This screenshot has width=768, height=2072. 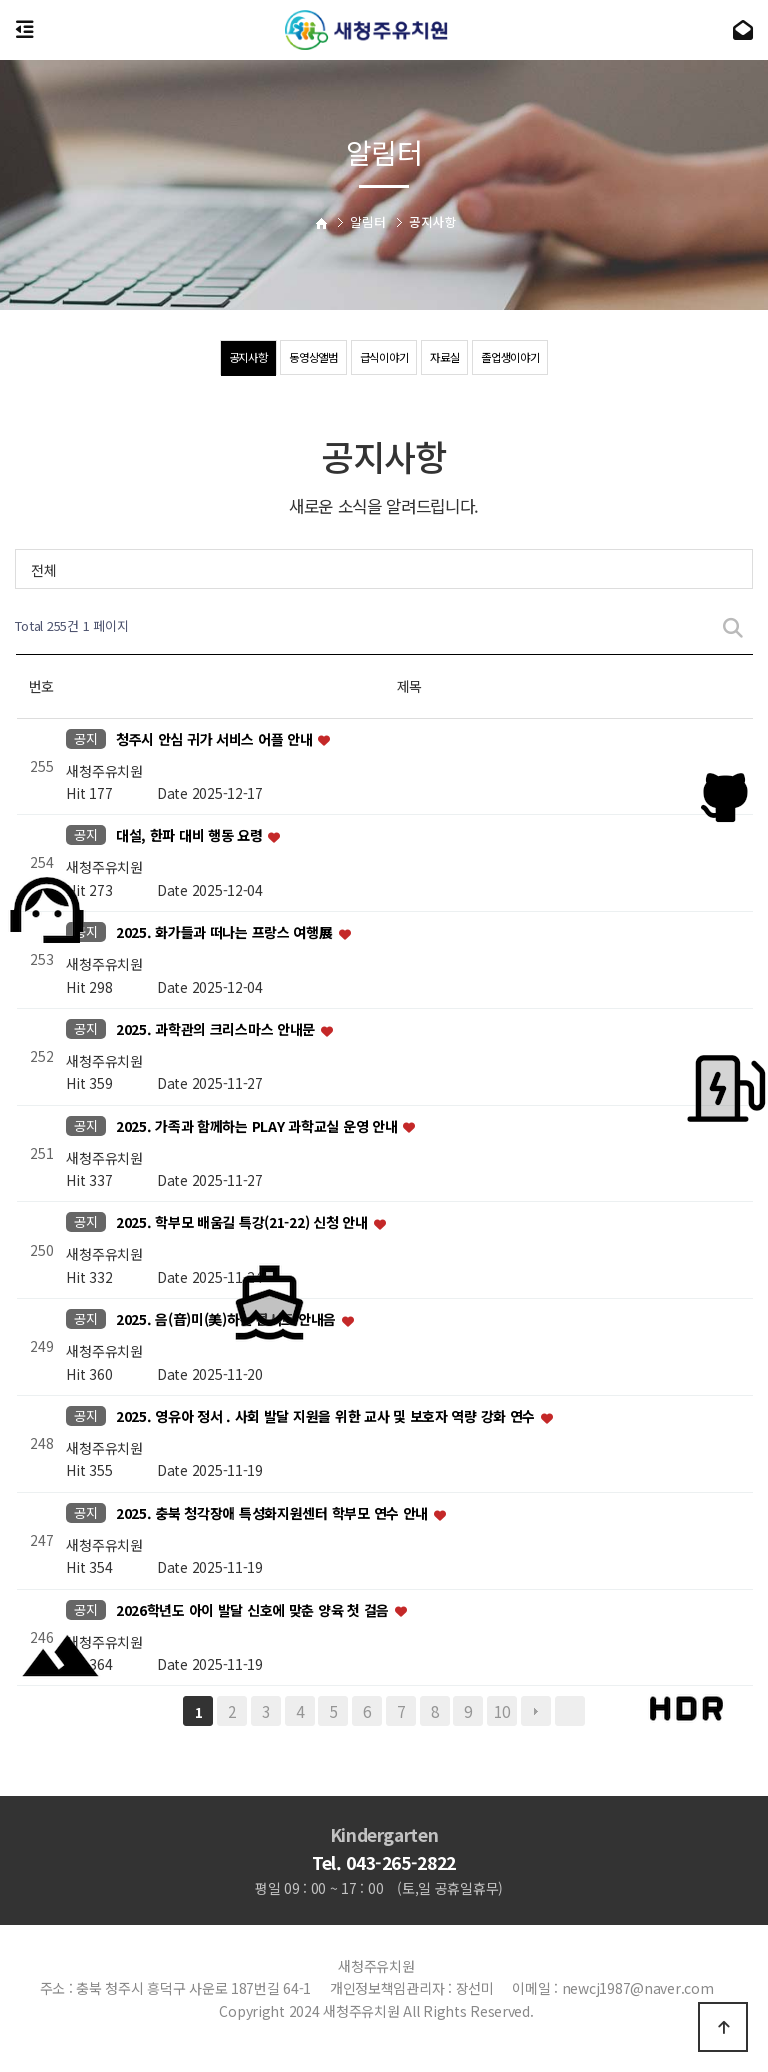 What do you see at coordinates (60, 1655) in the screenshot?
I see `switch to terrain map view` at bounding box center [60, 1655].